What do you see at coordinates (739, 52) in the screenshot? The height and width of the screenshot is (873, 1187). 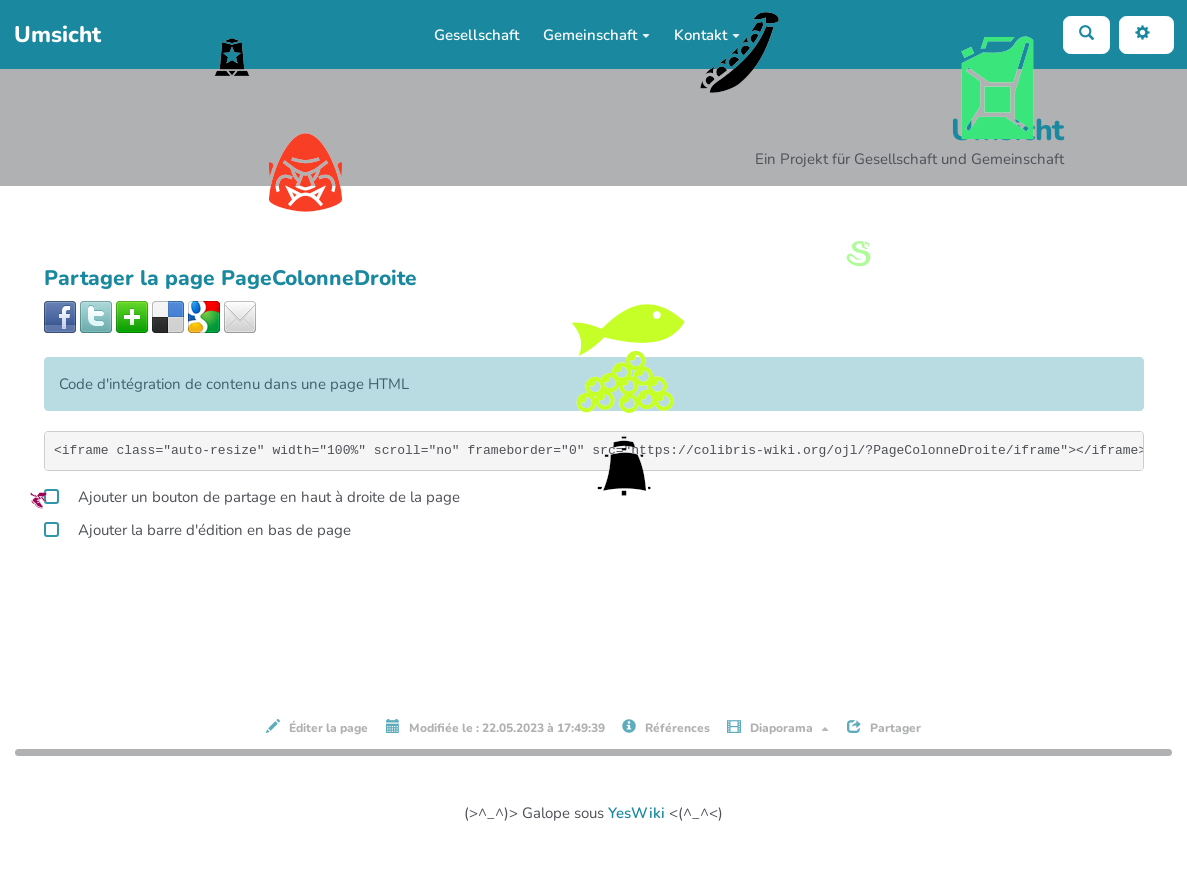 I see `select peas as an ingredient` at bounding box center [739, 52].